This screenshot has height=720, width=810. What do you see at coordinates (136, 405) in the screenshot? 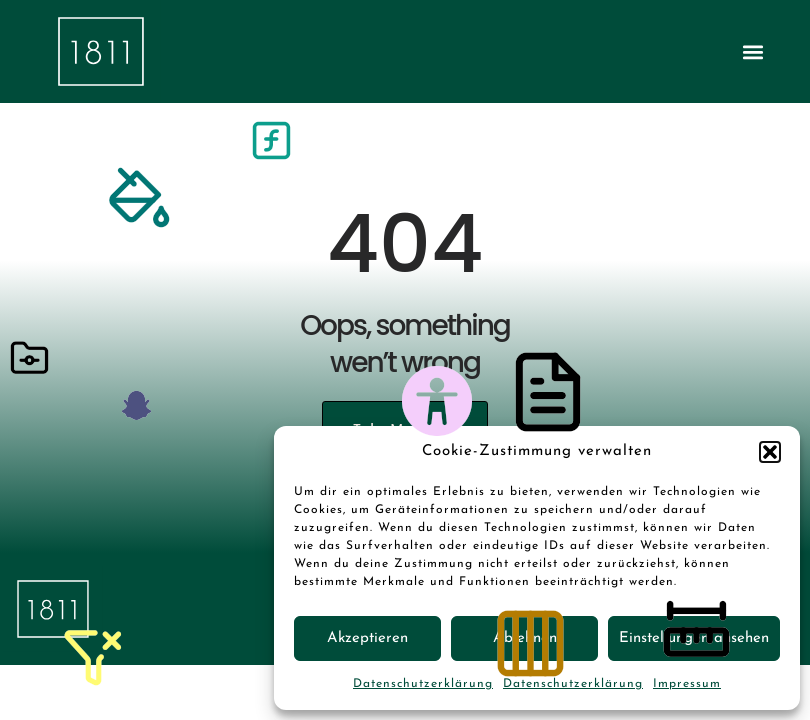
I see `open snapchat` at bounding box center [136, 405].